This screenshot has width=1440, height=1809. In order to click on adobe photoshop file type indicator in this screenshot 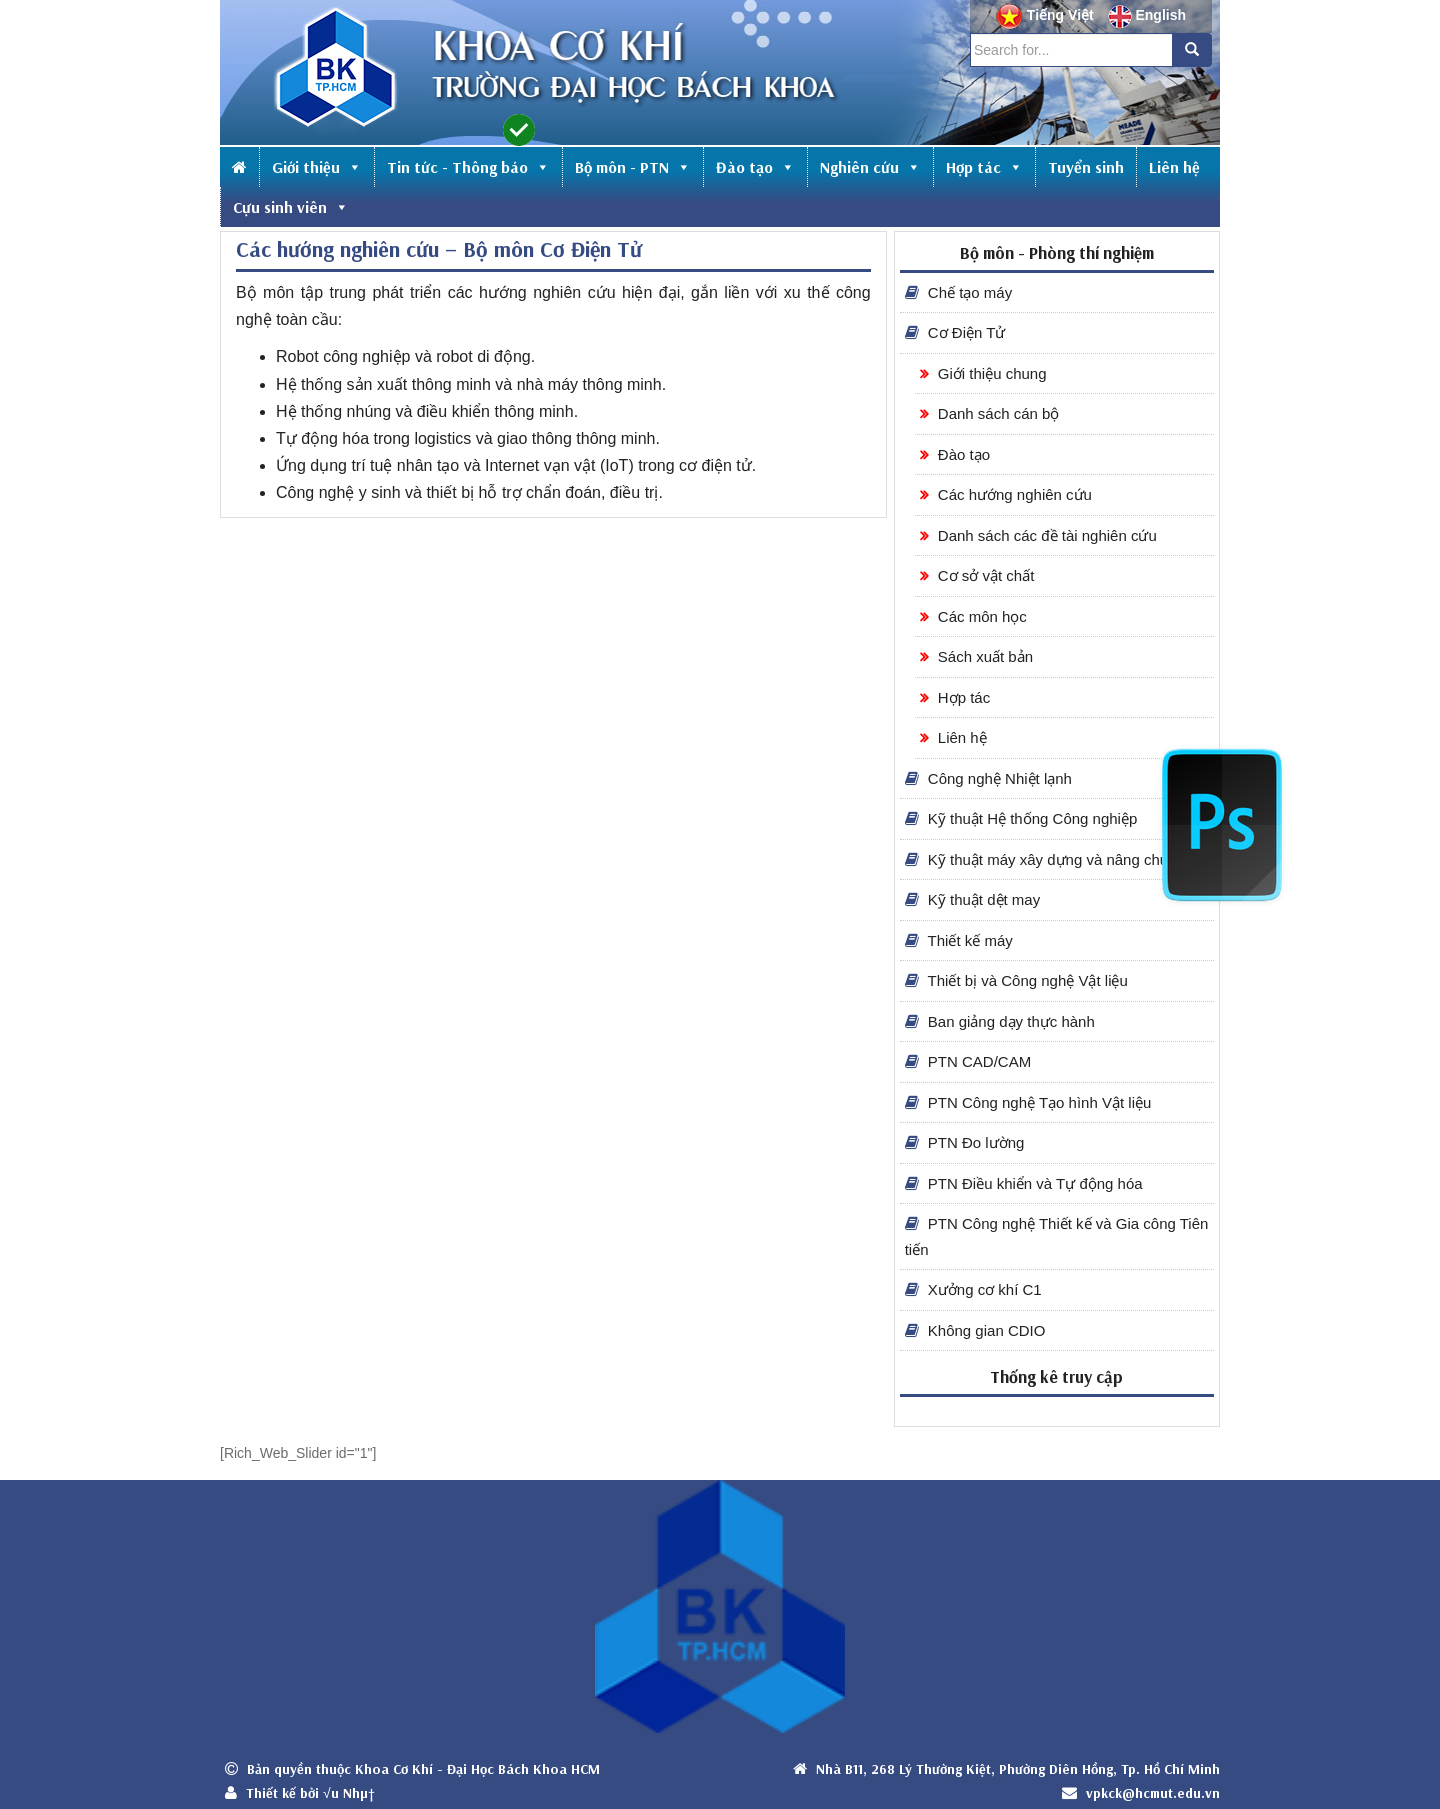, I will do `click(1222, 825)`.